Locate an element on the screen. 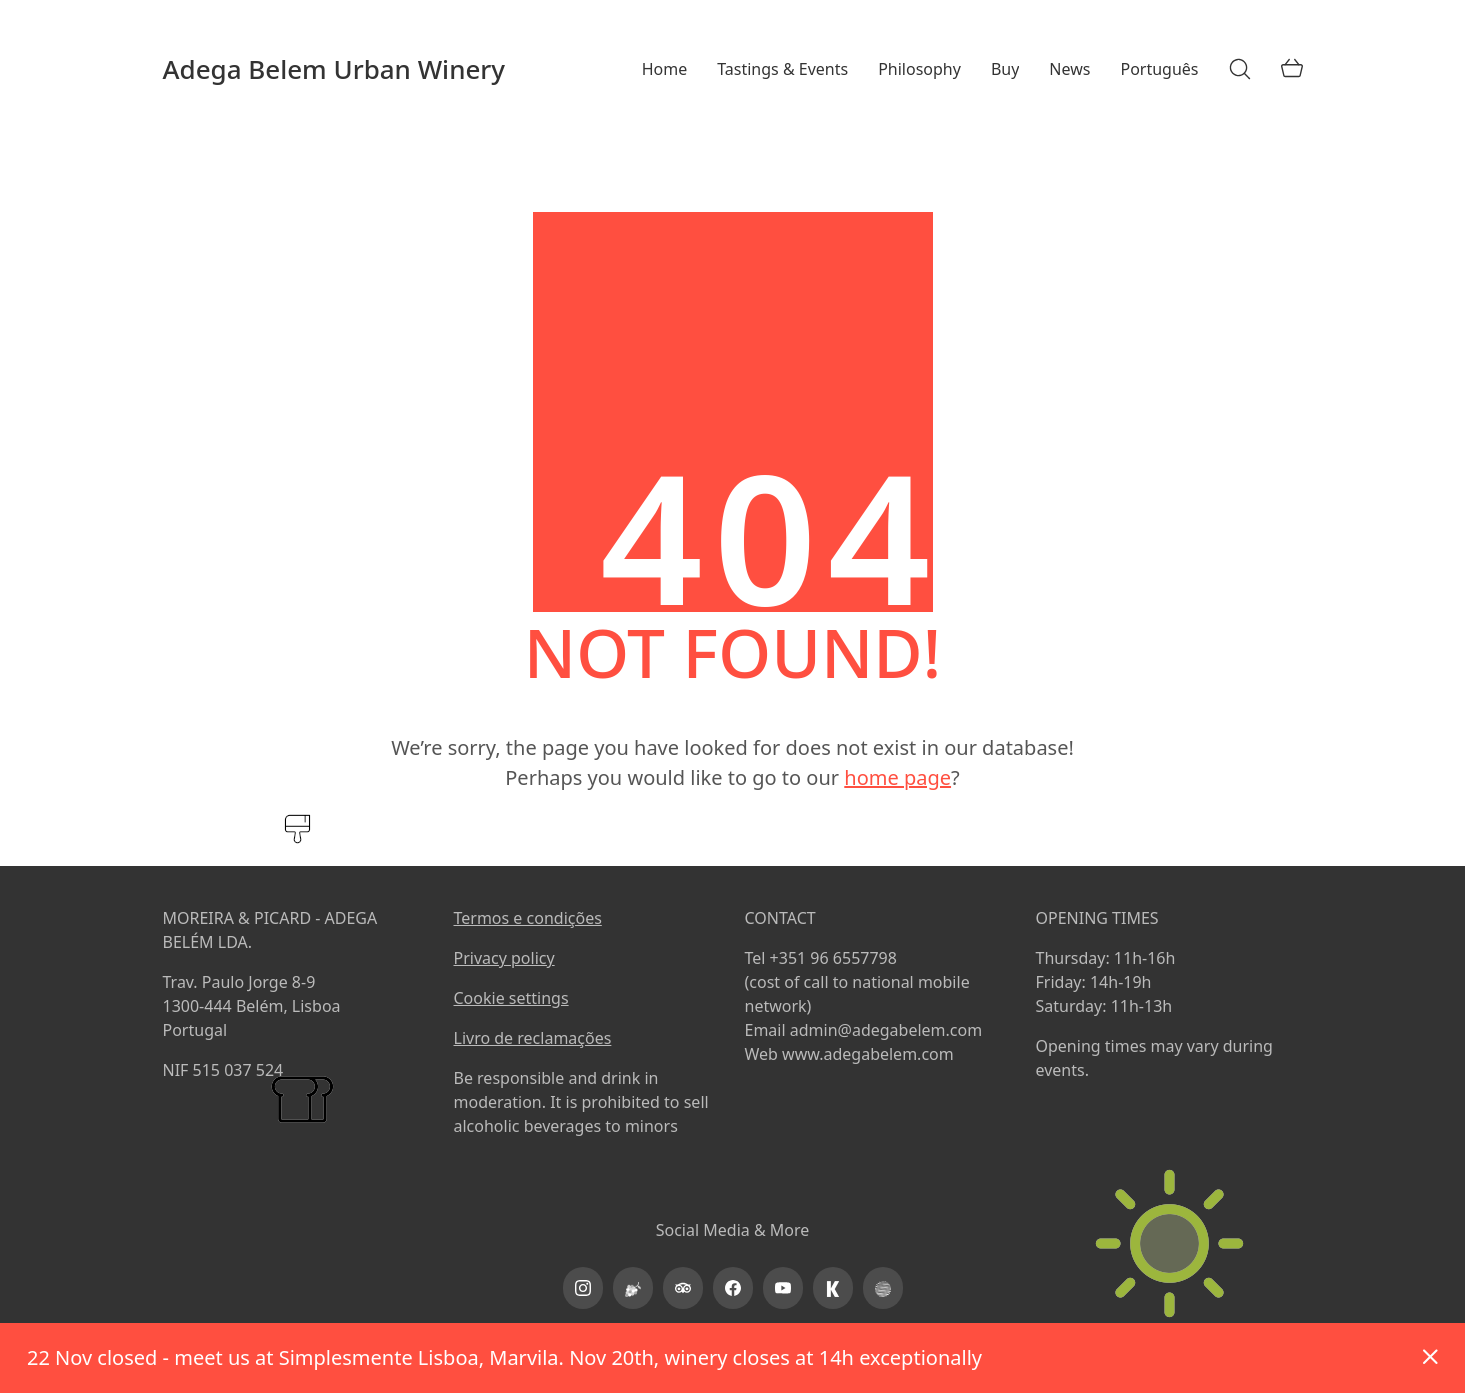 This screenshot has width=1465, height=1393. access painting or brush tools is located at coordinates (297, 828).